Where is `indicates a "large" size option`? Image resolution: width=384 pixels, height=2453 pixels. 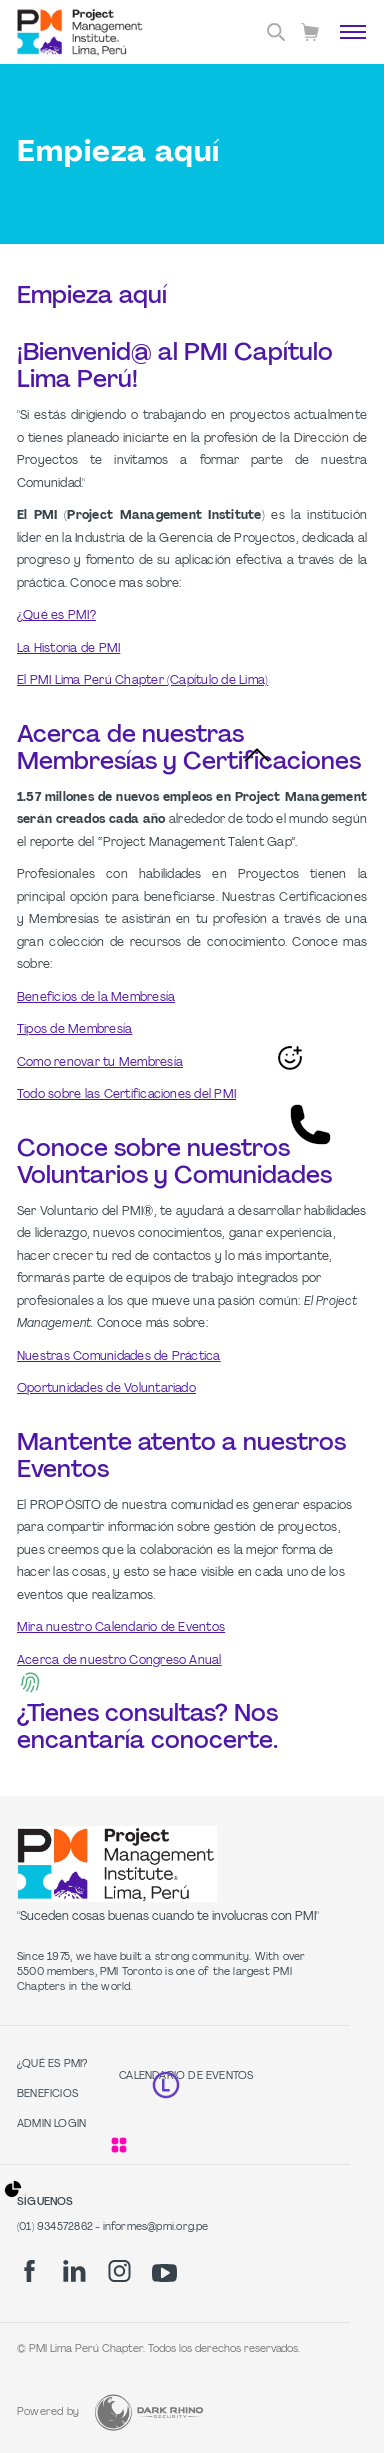 indicates a "large" size option is located at coordinates (166, 2085).